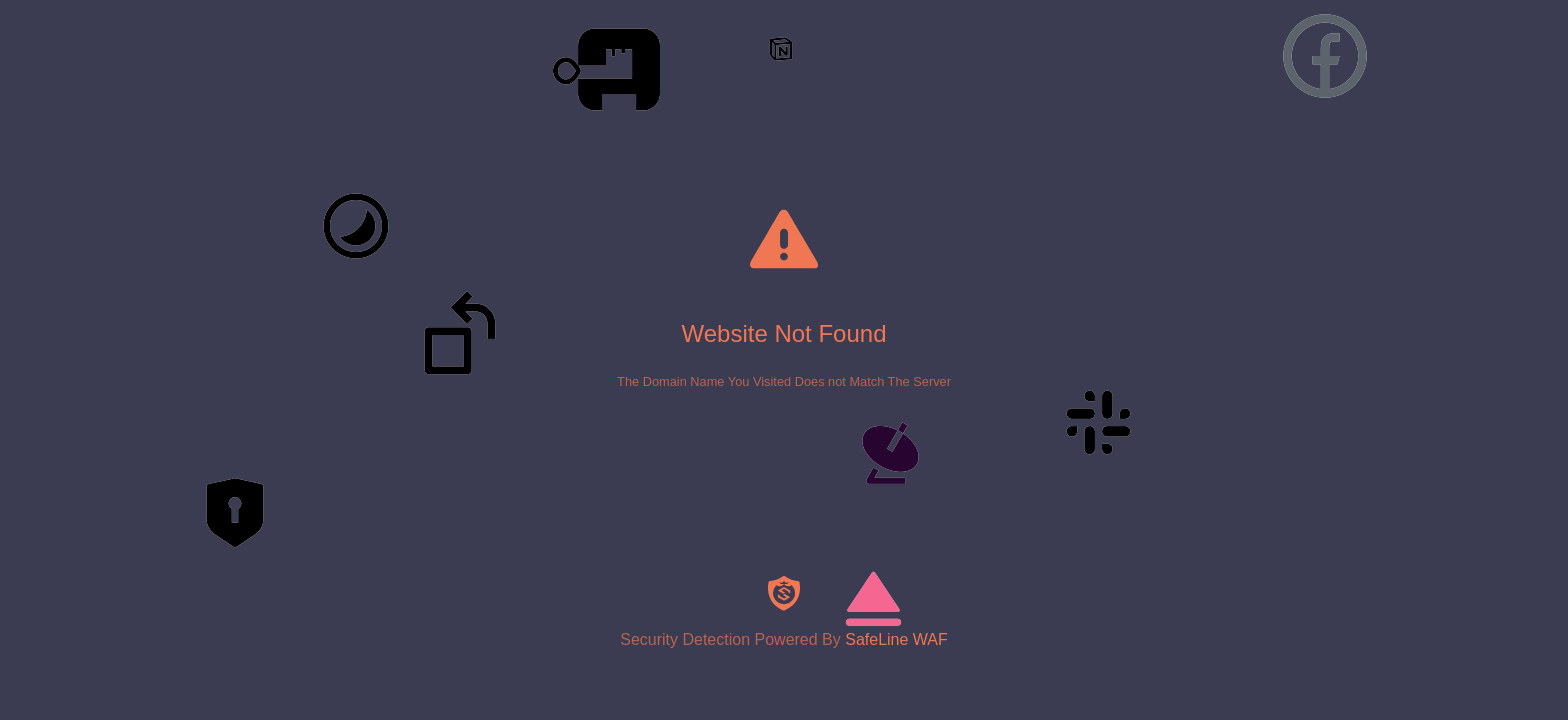 This screenshot has width=1568, height=720. Describe the element at coordinates (460, 335) in the screenshot. I see `rotate object counterclockwise` at that location.